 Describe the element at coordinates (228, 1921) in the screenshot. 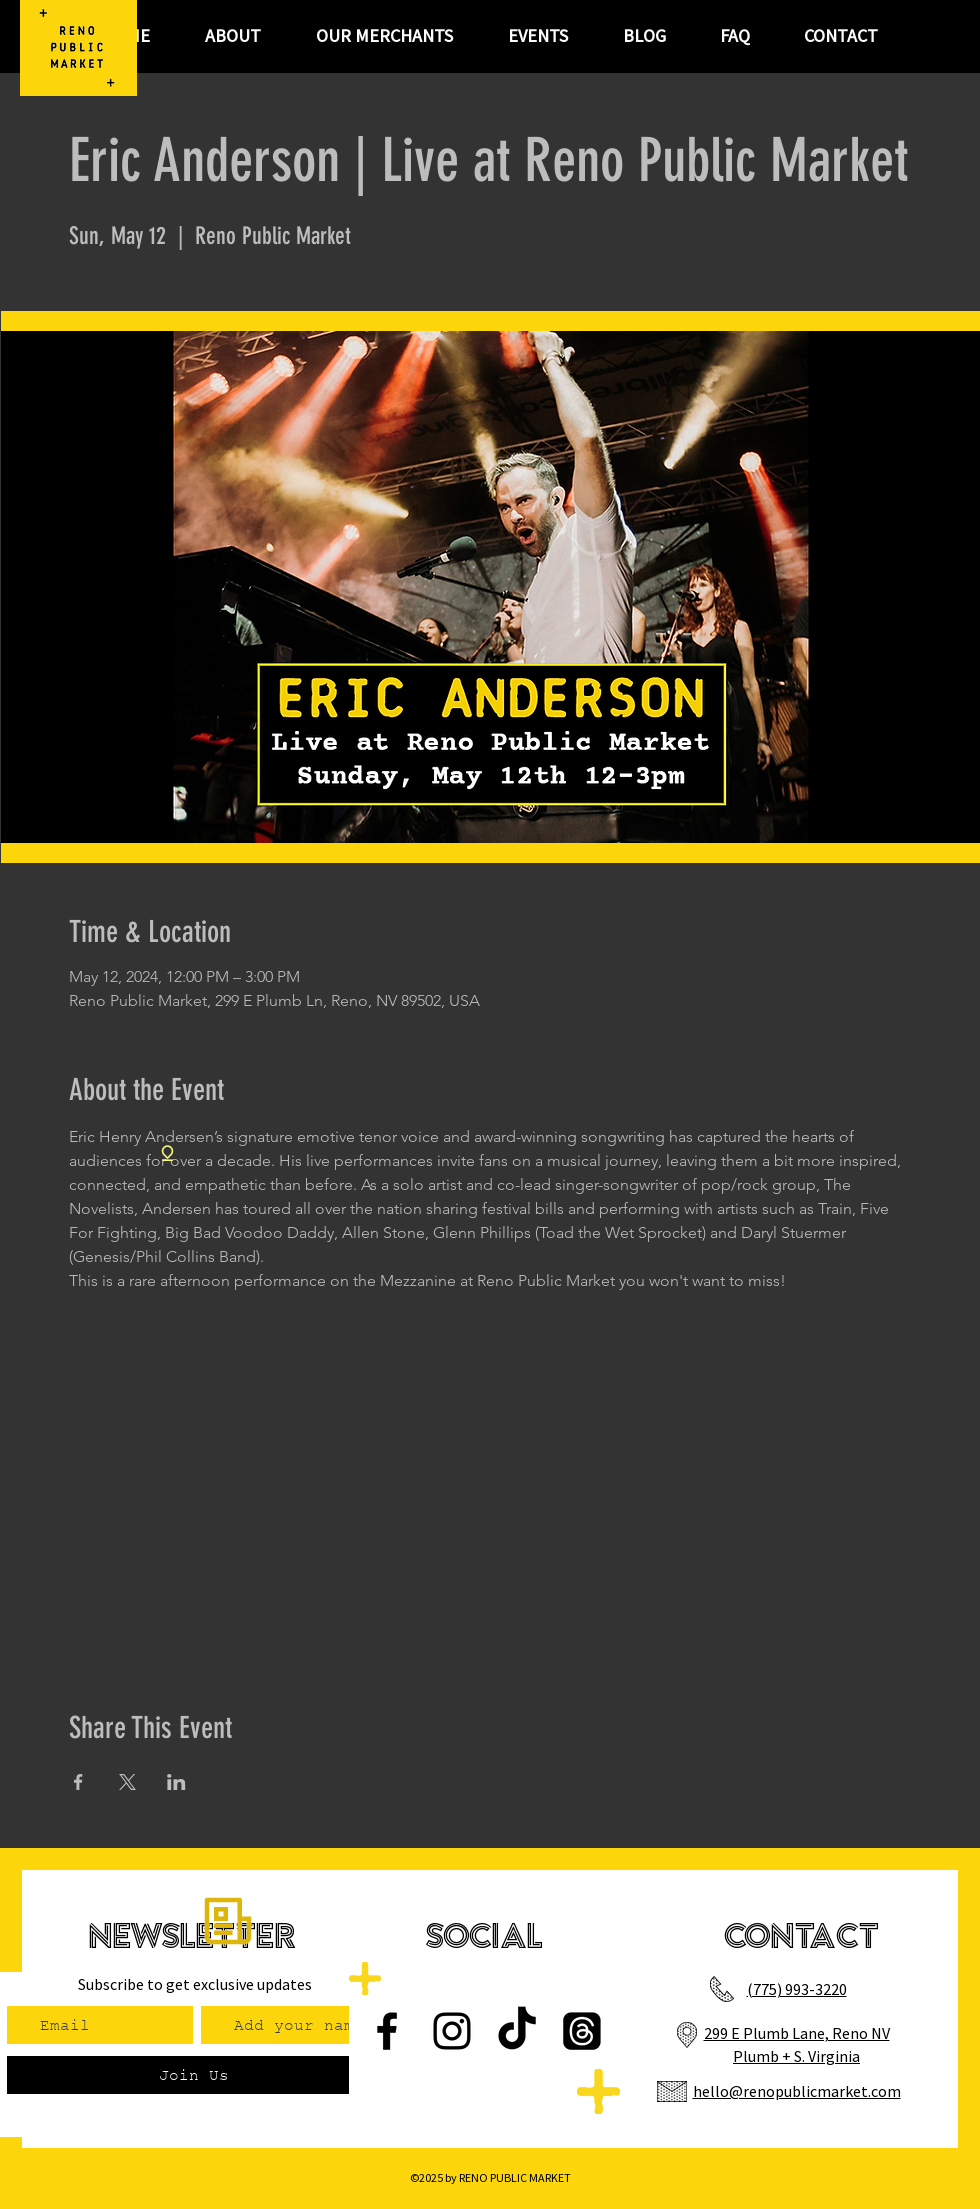

I see `view news articles` at that location.